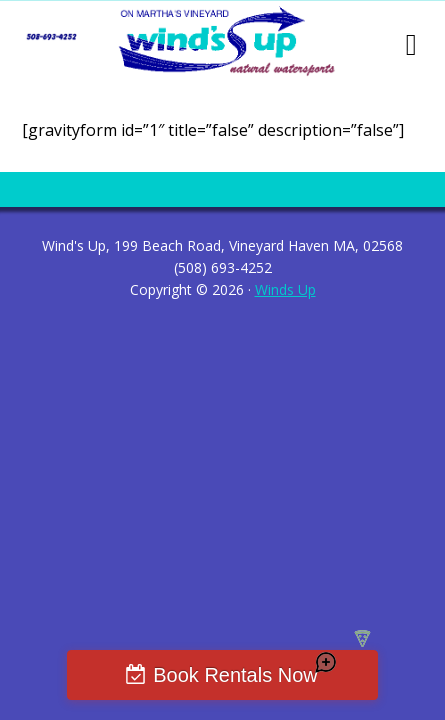  Describe the element at coordinates (326, 662) in the screenshot. I see `add a comment or review to a map location` at that location.